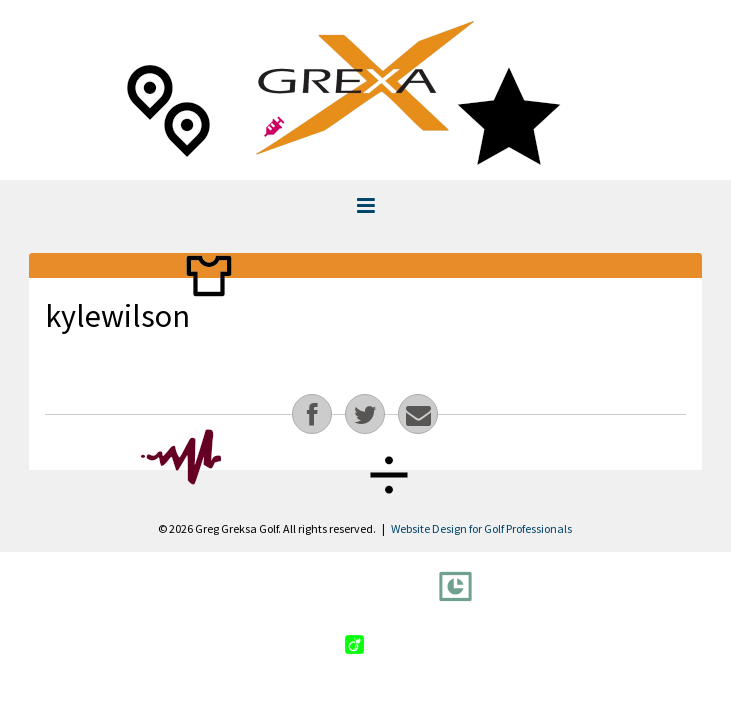 The width and height of the screenshot is (731, 720). Describe the element at coordinates (509, 119) in the screenshot. I see `add to favorites` at that location.